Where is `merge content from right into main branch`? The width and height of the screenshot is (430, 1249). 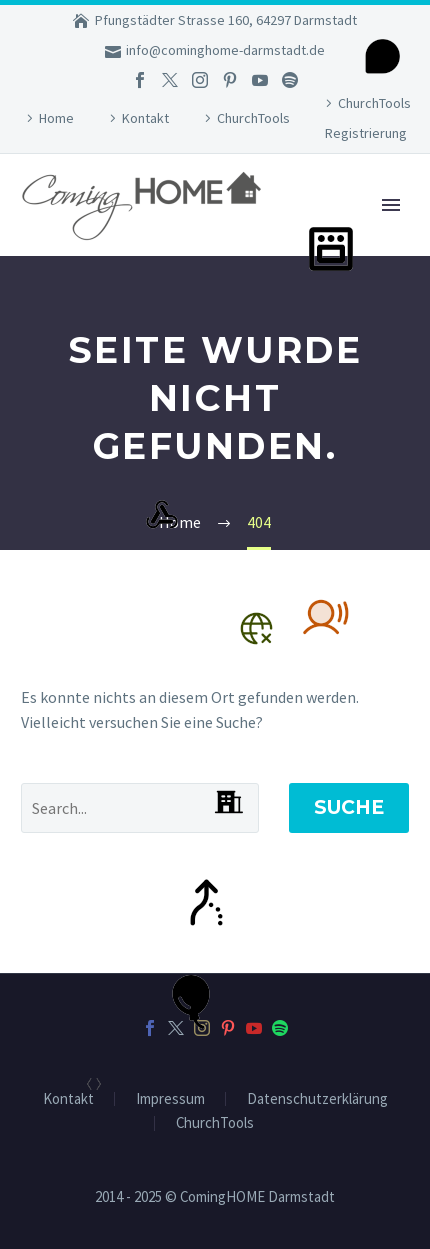 merge content from right into main branch is located at coordinates (206, 902).